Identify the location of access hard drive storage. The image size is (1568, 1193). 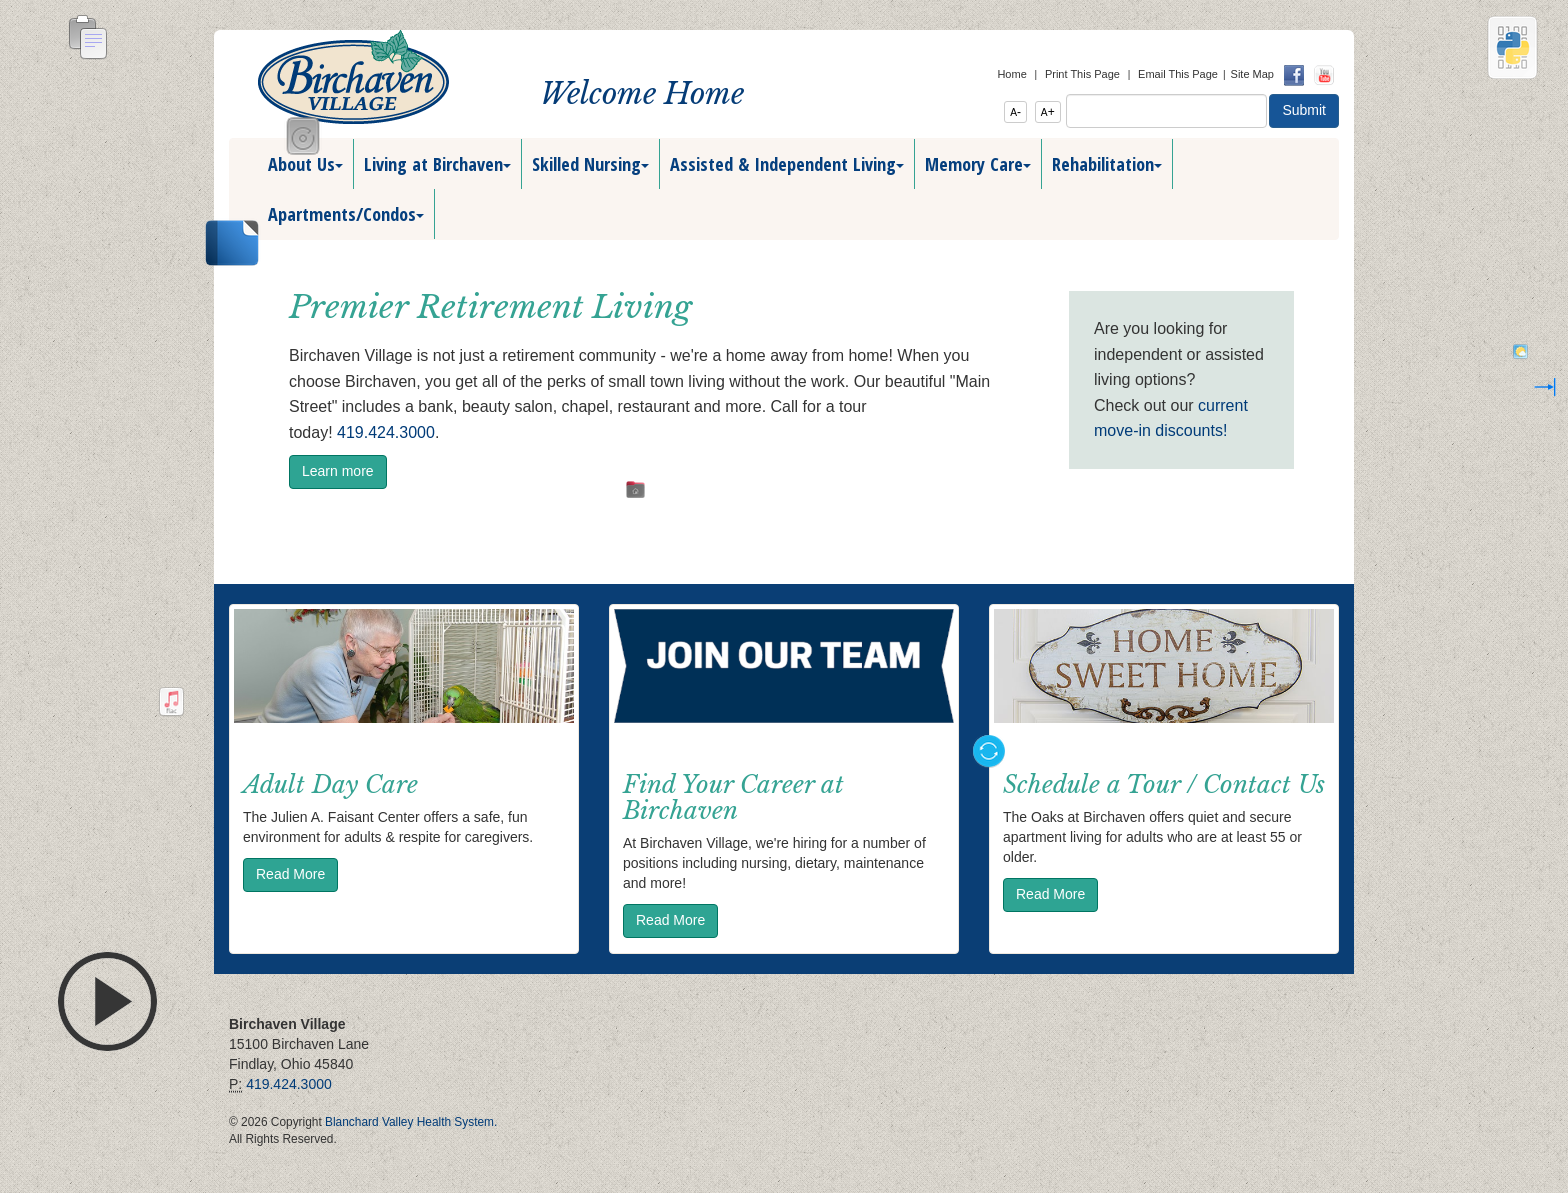
(303, 136).